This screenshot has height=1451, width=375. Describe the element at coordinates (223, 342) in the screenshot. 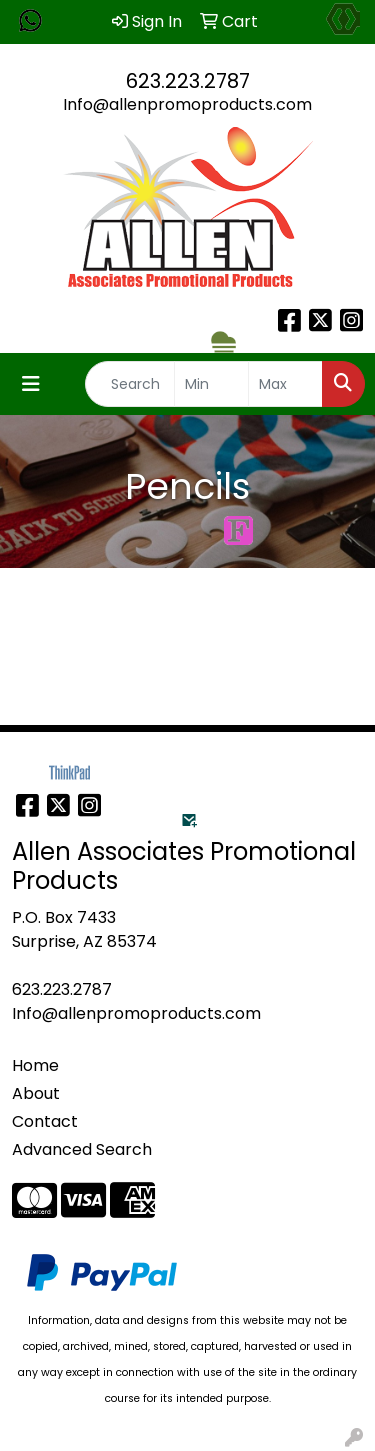

I see `indicates foggy weather conditions` at that location.